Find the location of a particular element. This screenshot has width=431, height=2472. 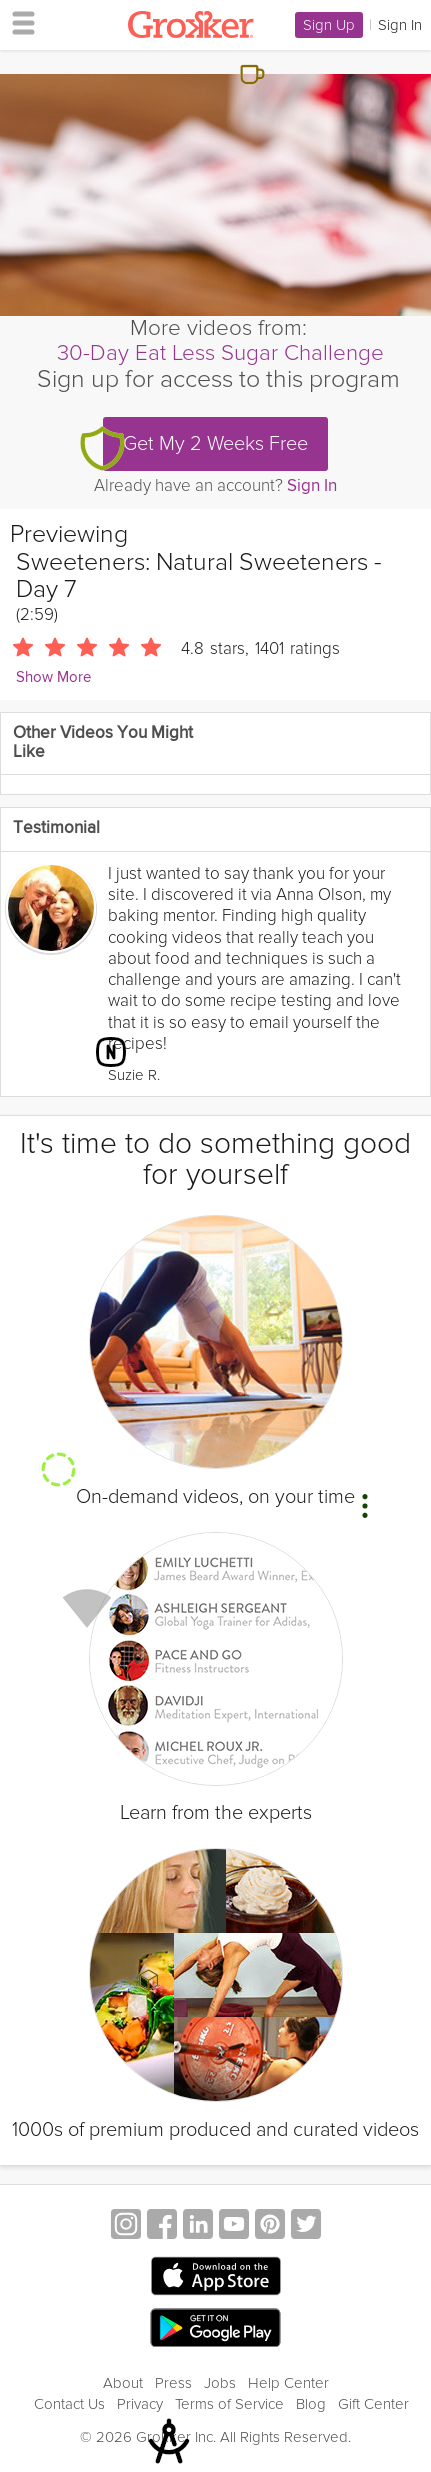

access coffee break or pause timer is located at coordinates (252, 74).